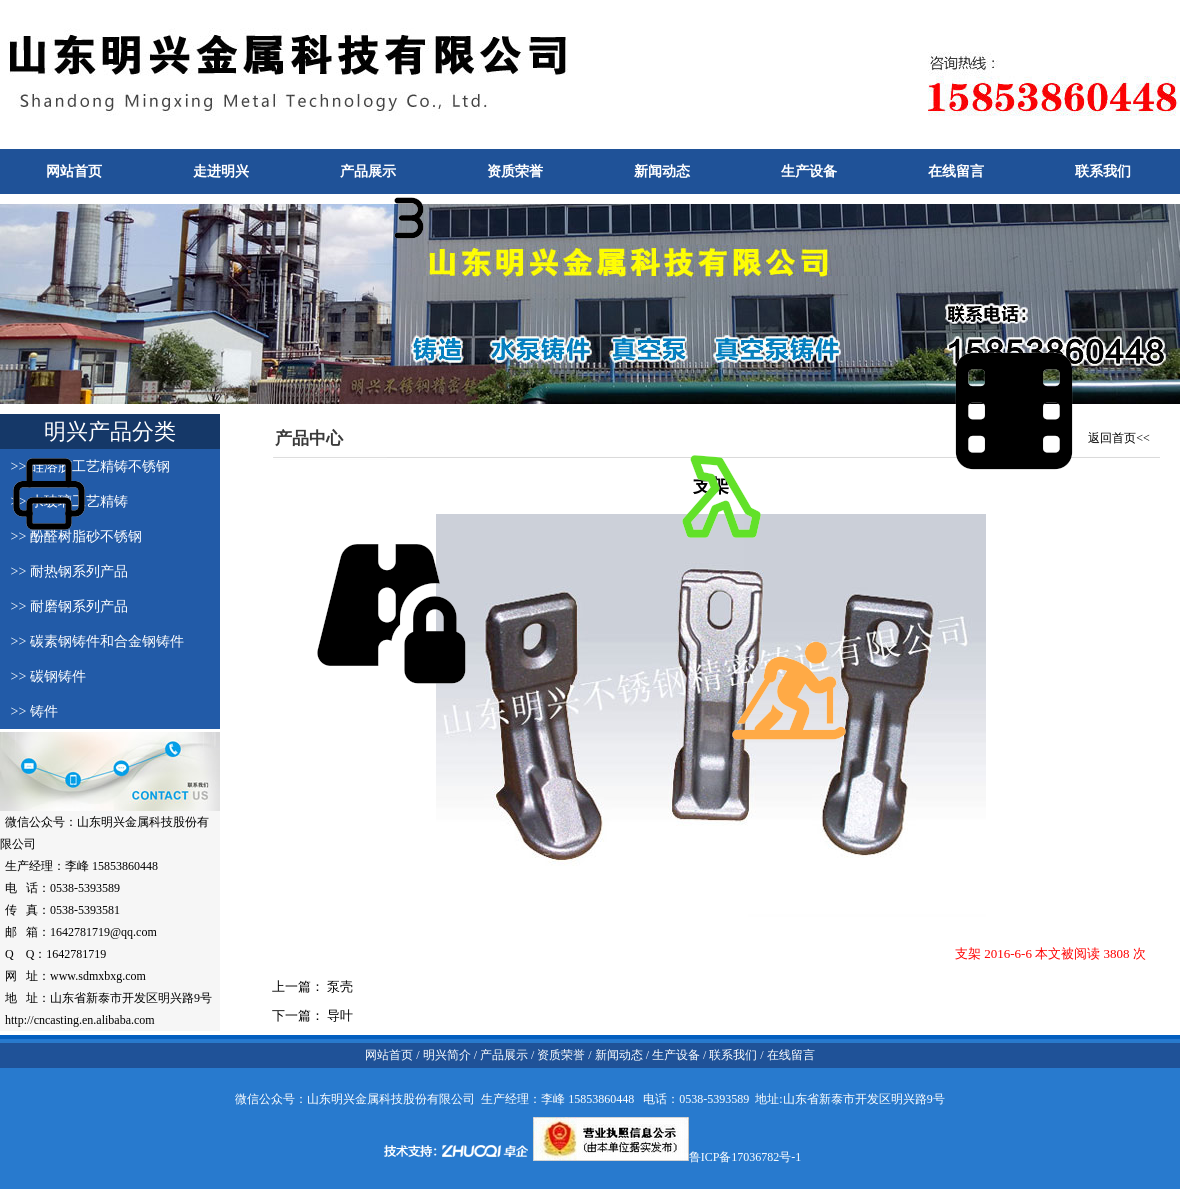 This screenshot has width=1180, height=1189. Describe the element at coordinates (409, 218) in the screenshot. I see `indicates the number 3 in a list or count` at that location.